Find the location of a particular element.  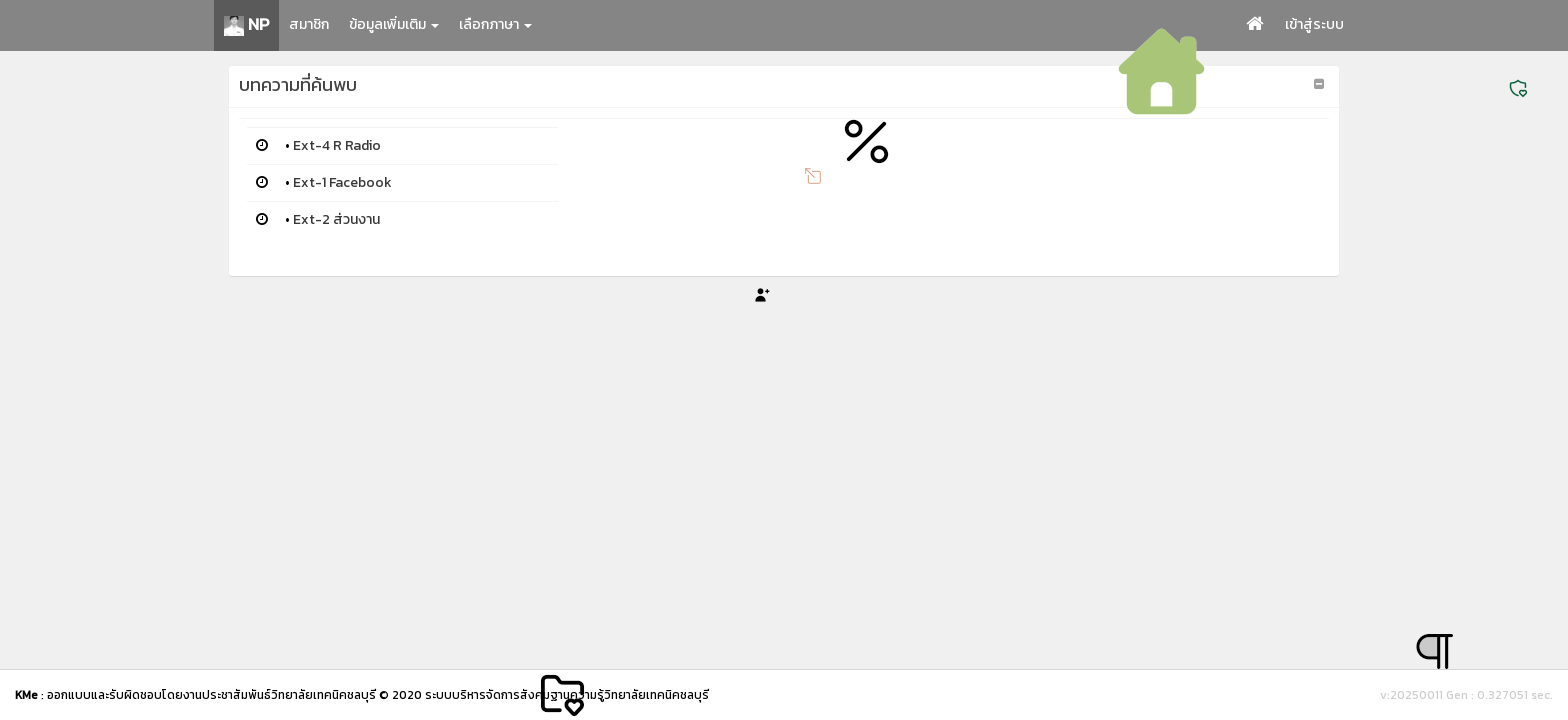

insert a paragraph break is located at coordinates (1435, 651).